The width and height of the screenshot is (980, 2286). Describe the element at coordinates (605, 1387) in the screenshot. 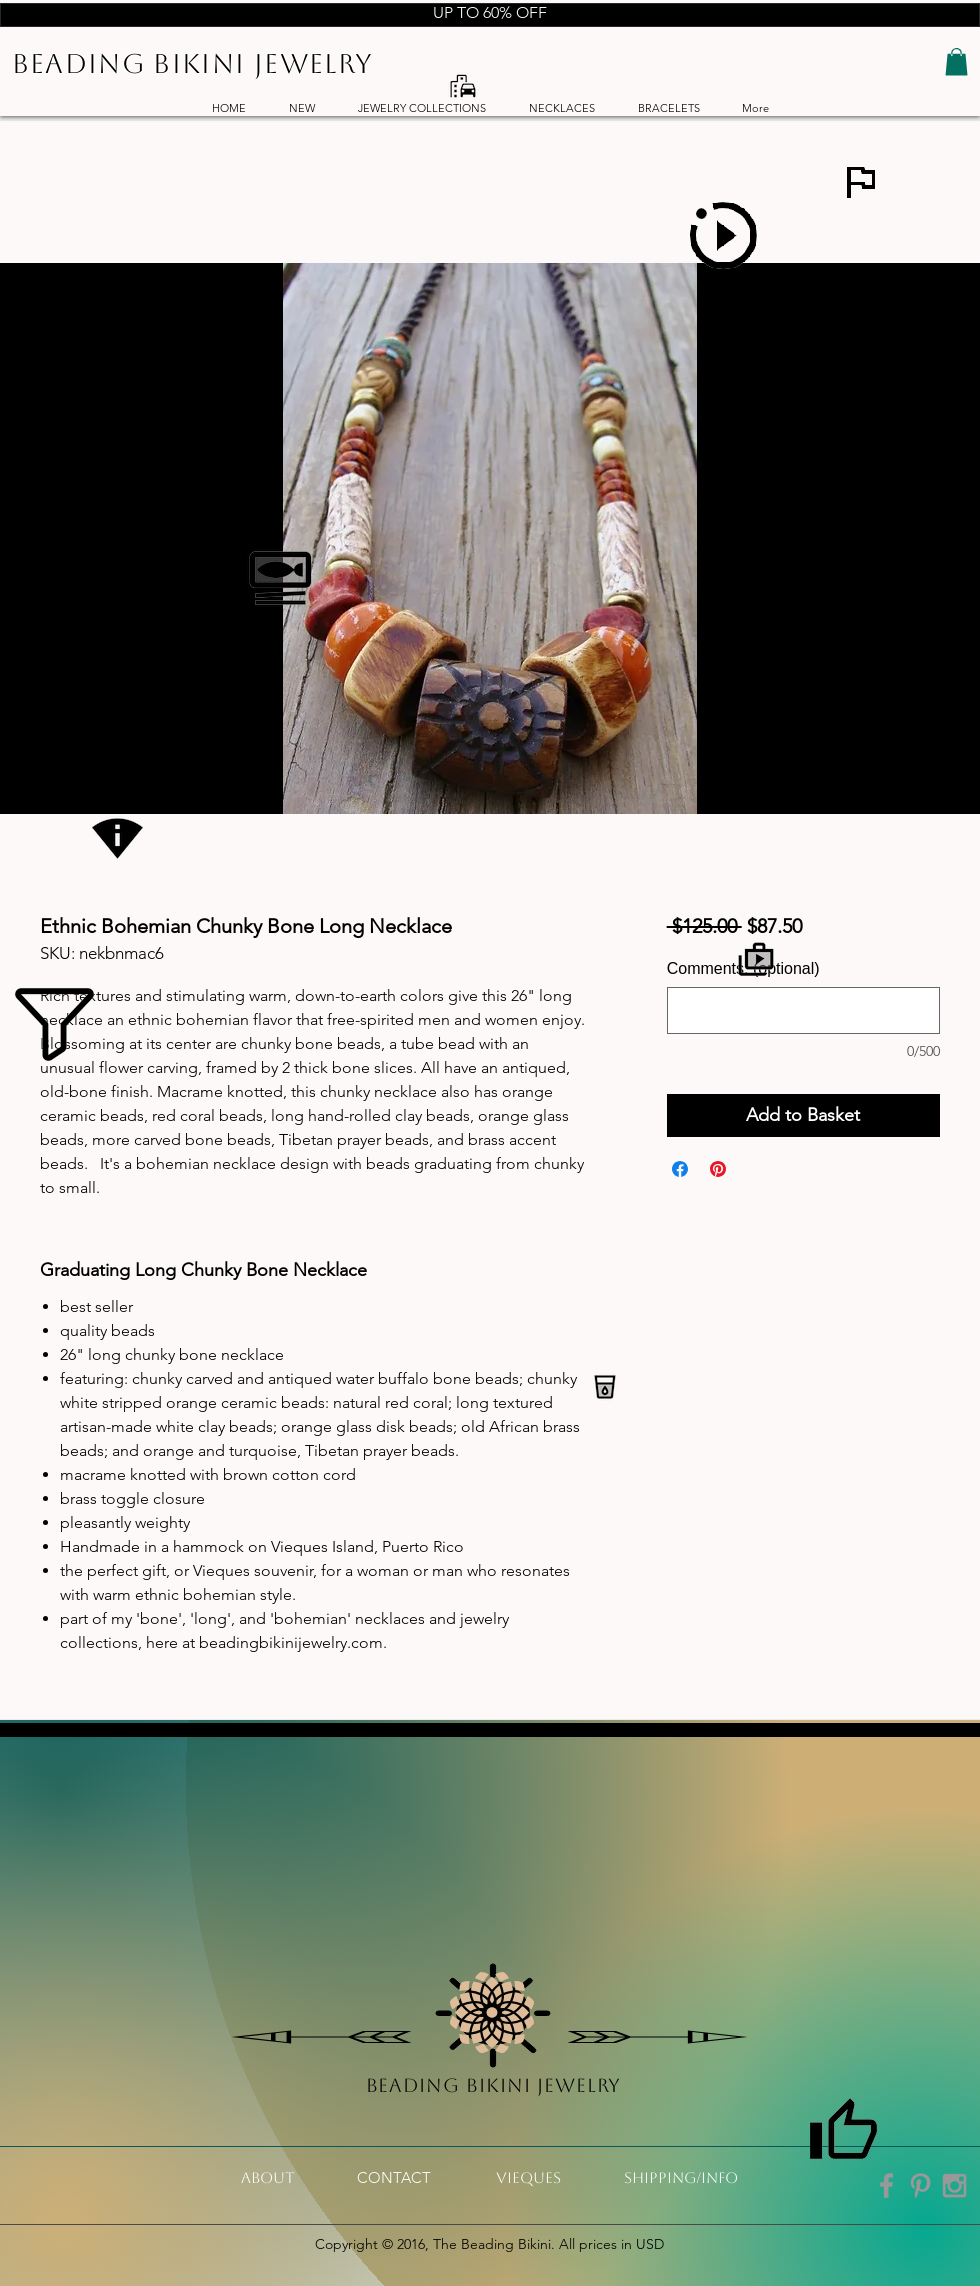

I see `find nearby drink or beverage locations` at that location.